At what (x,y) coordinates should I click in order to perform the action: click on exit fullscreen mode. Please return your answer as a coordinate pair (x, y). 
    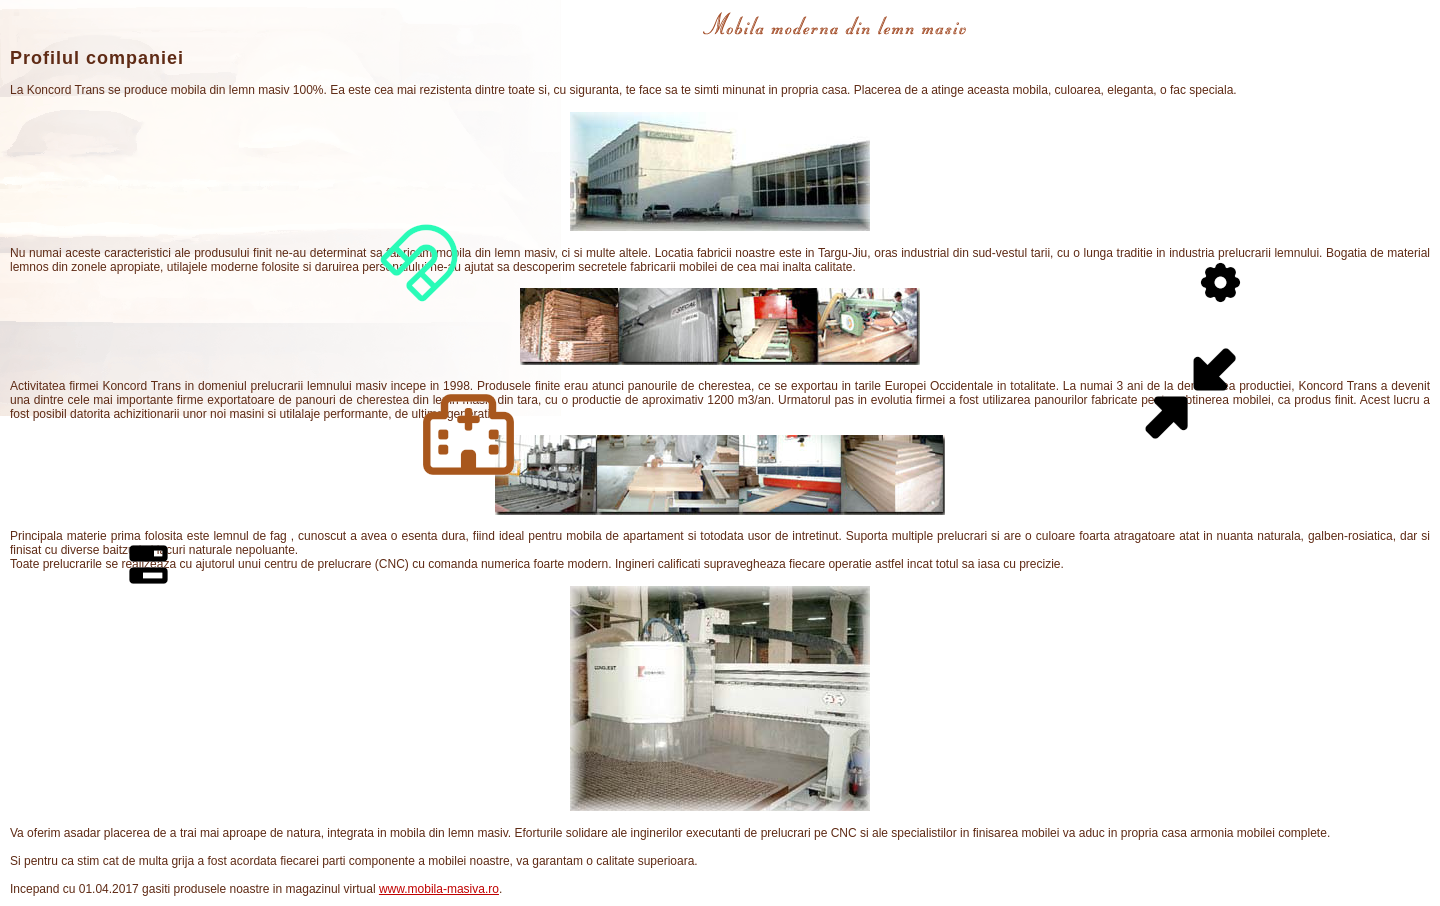
    Looking at the image, I should click on (1190, 393).